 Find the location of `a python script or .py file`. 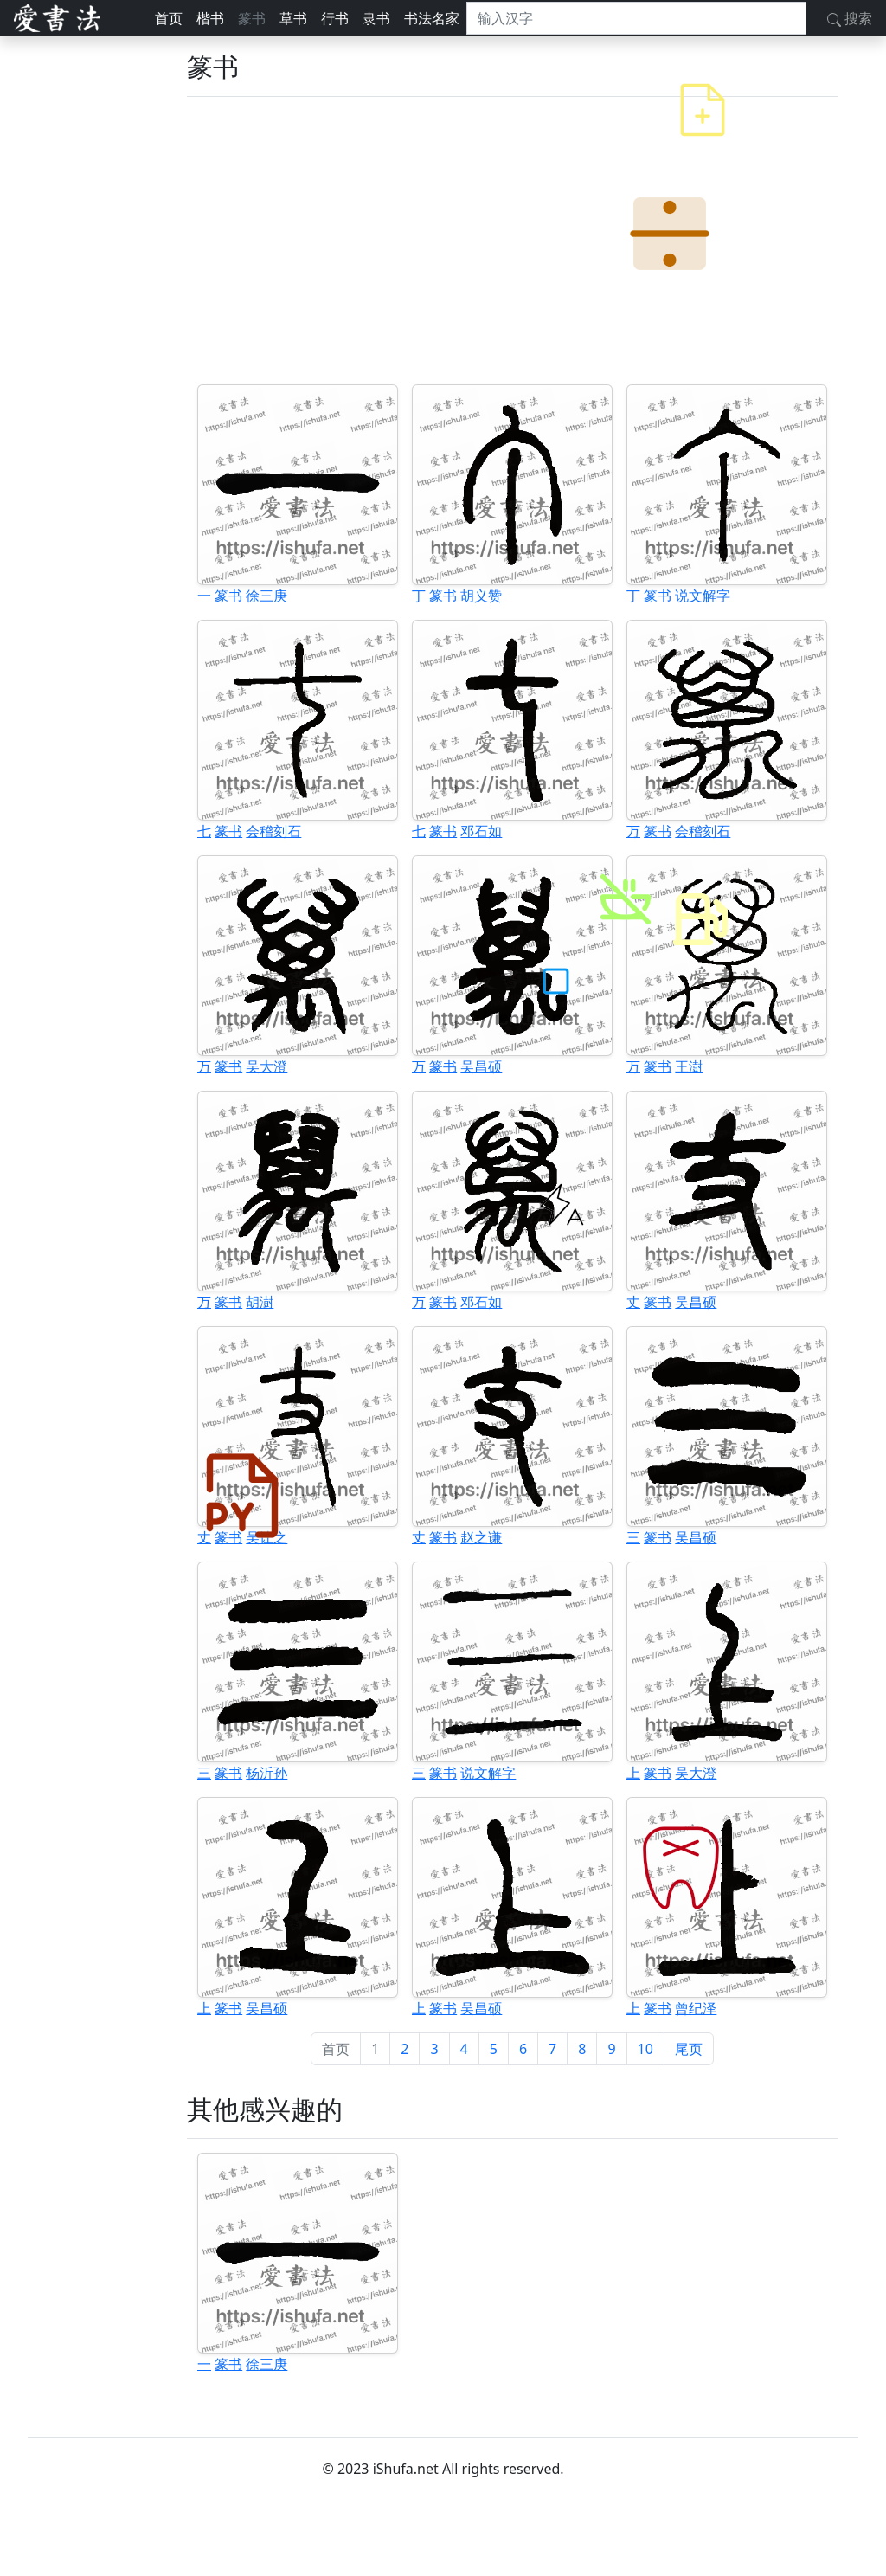

a python script or .py file is located at coordinates (242, 1496).